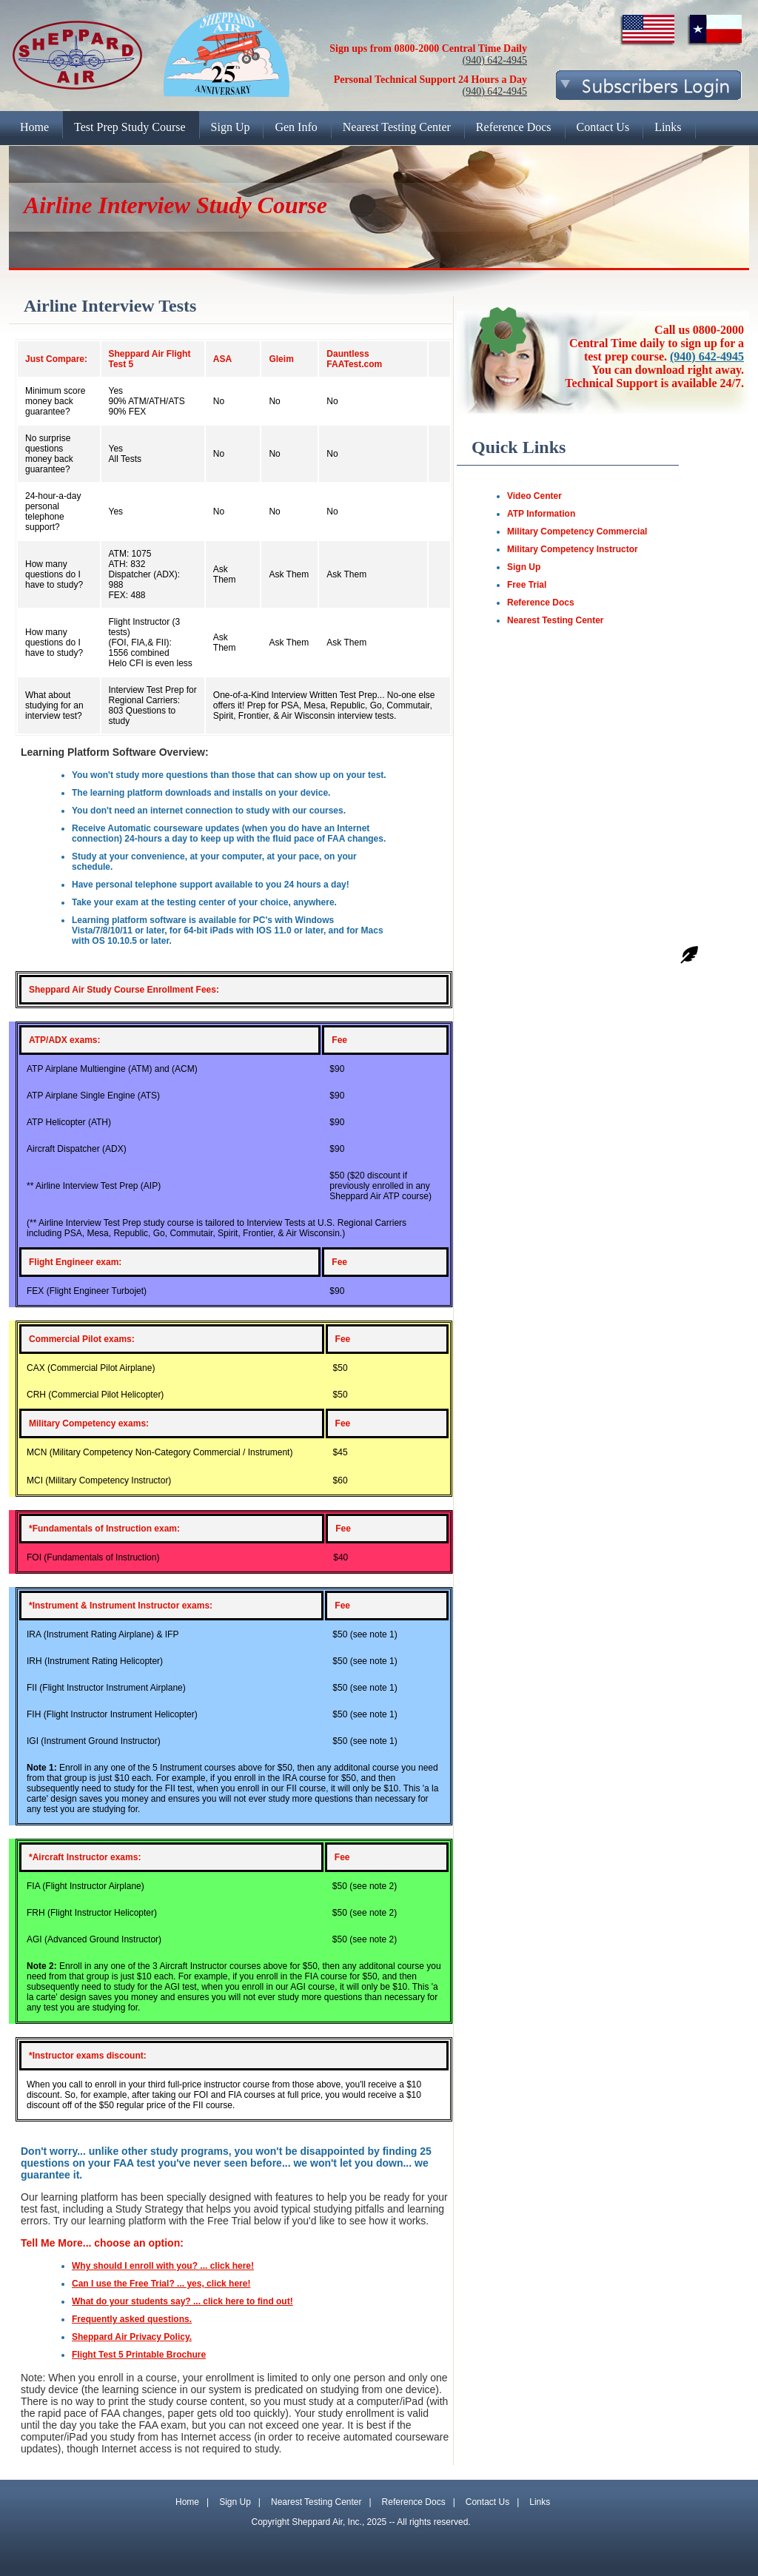 The width and height of the screenshot is (758, 2576). What do you see at coordinates (503, 330) in the screenshot?
I see `open settings` at bounding box center [503, 330].